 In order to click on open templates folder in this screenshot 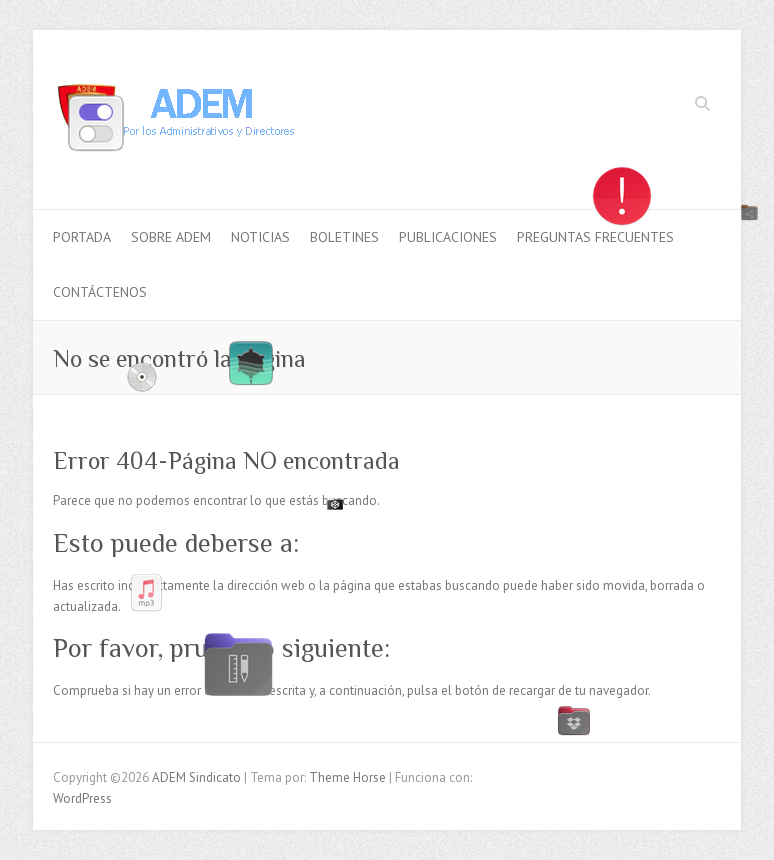, I will do `click(238, 664)`.